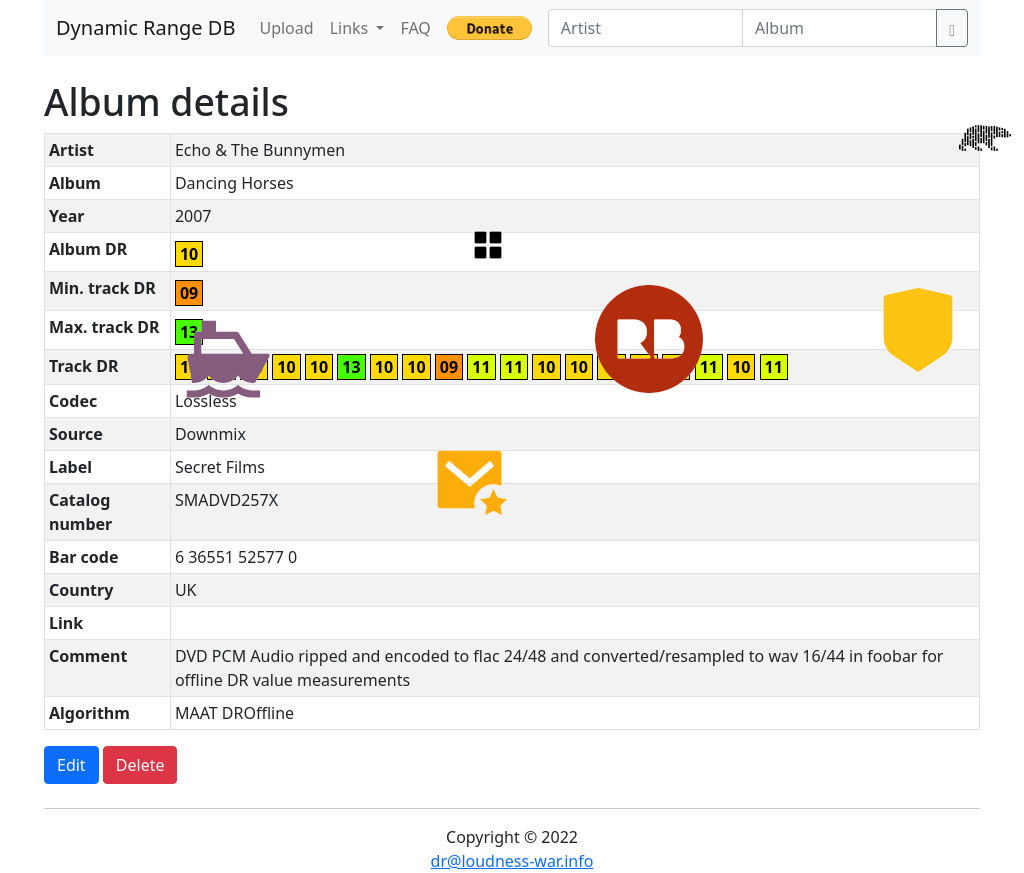 Image resolution: width=1024 pixels, height=873 pixels. Describe the element at coordinates (488, 245) in the screenshot. I see `access app grid or menu` at that location.